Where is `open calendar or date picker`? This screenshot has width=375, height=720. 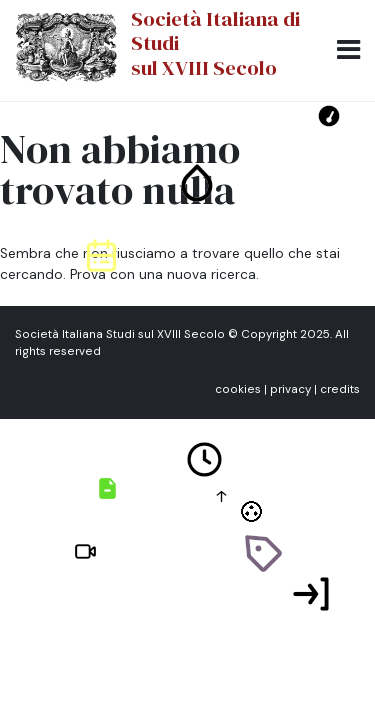 open calendar or date picker is located at coordinates (101, 255).